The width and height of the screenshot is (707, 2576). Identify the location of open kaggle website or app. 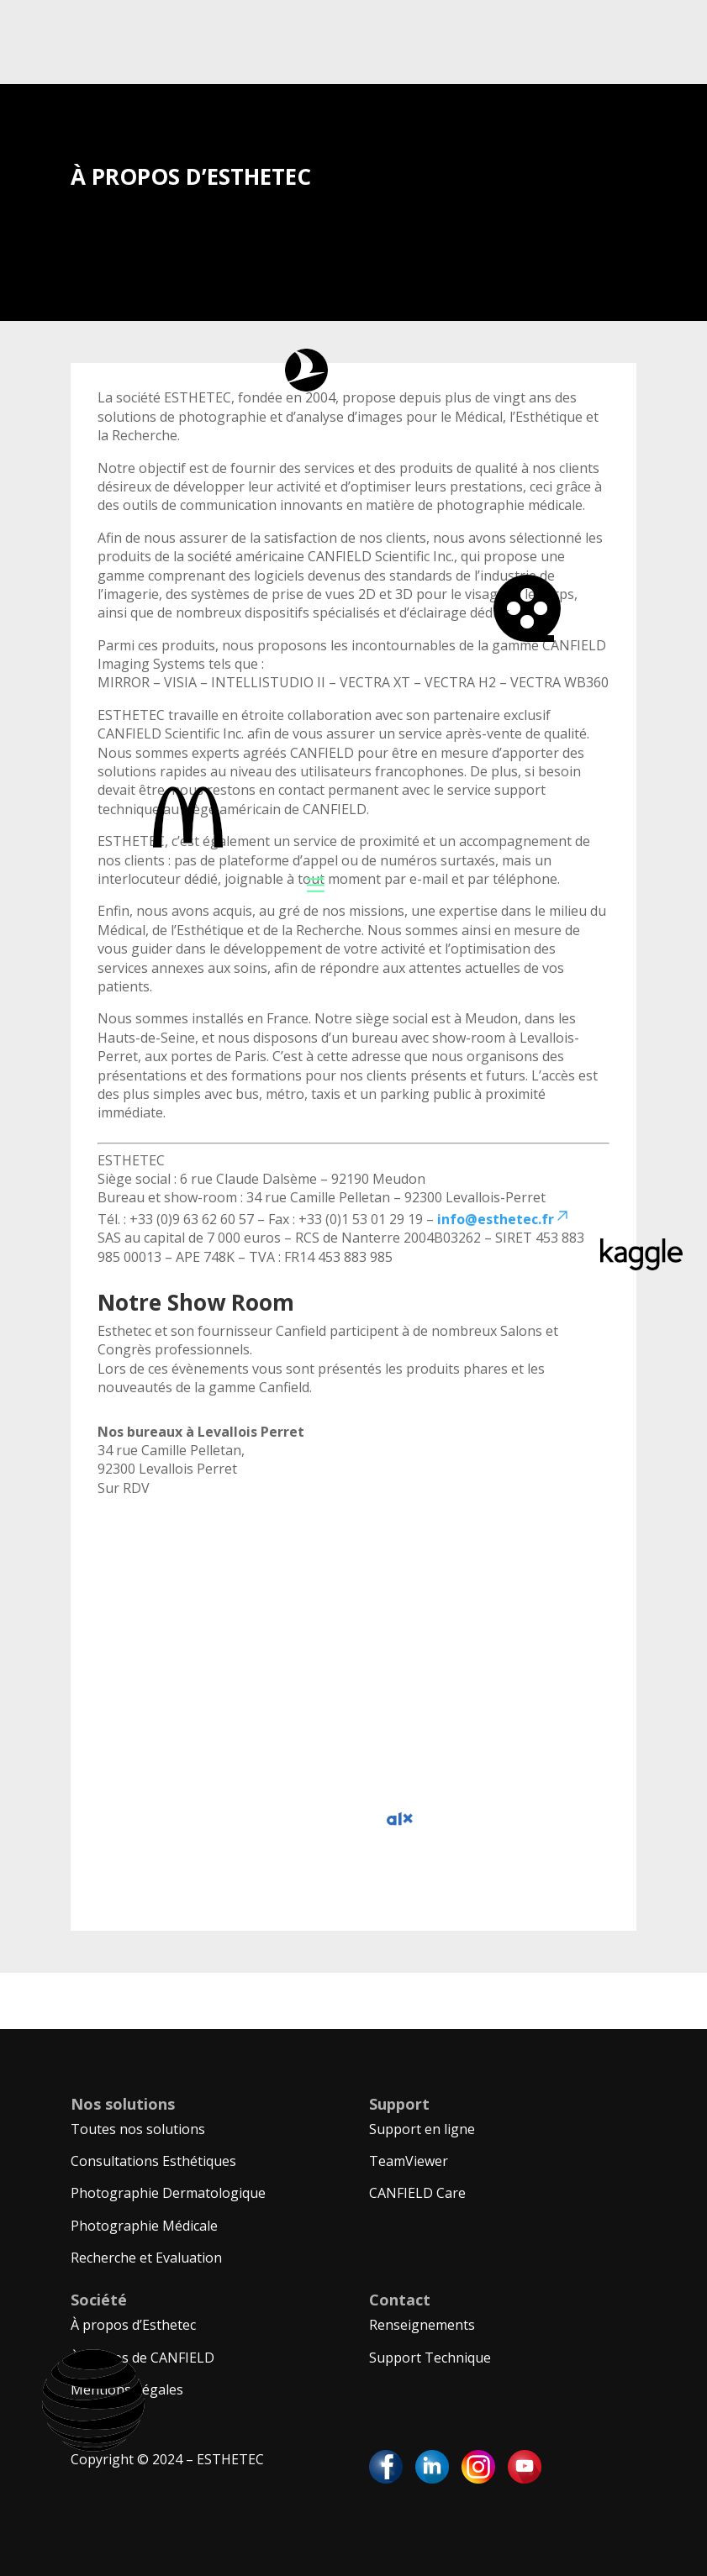
(641, 1254).